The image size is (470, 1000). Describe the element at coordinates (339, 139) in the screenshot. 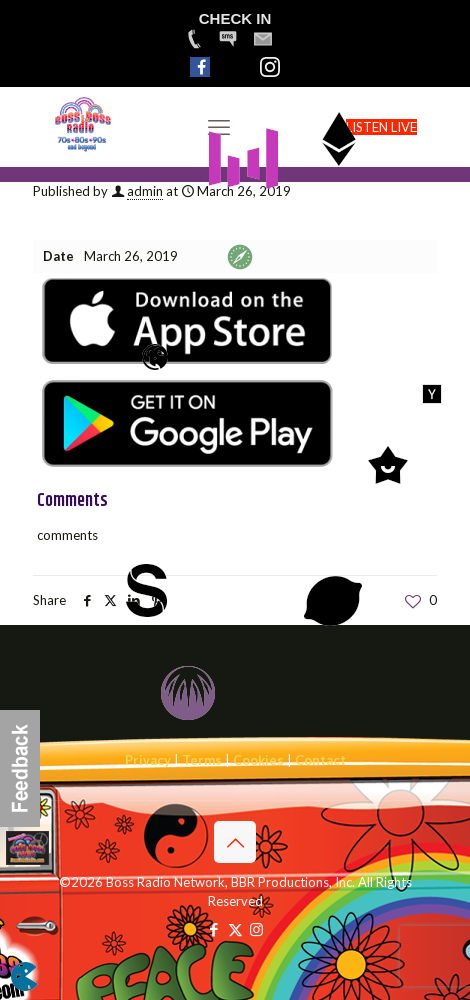

I see `ethereum cryptocurrency logo` at that location.